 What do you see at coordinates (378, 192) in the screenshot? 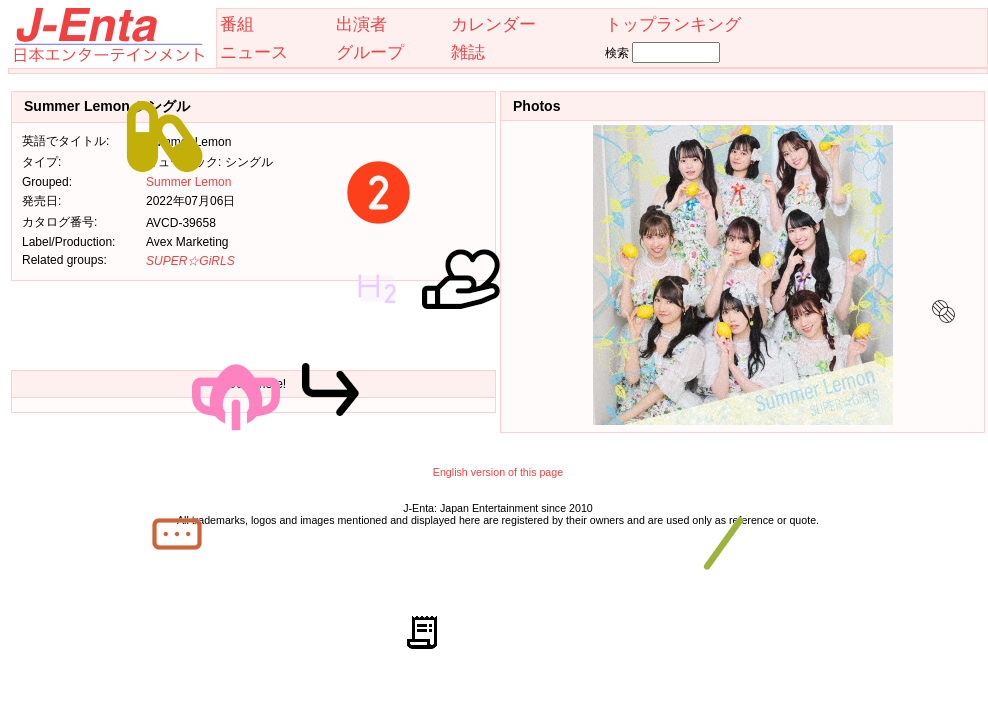
I see `indicates step two in a multi-step process` at bounding box center [378, 192].